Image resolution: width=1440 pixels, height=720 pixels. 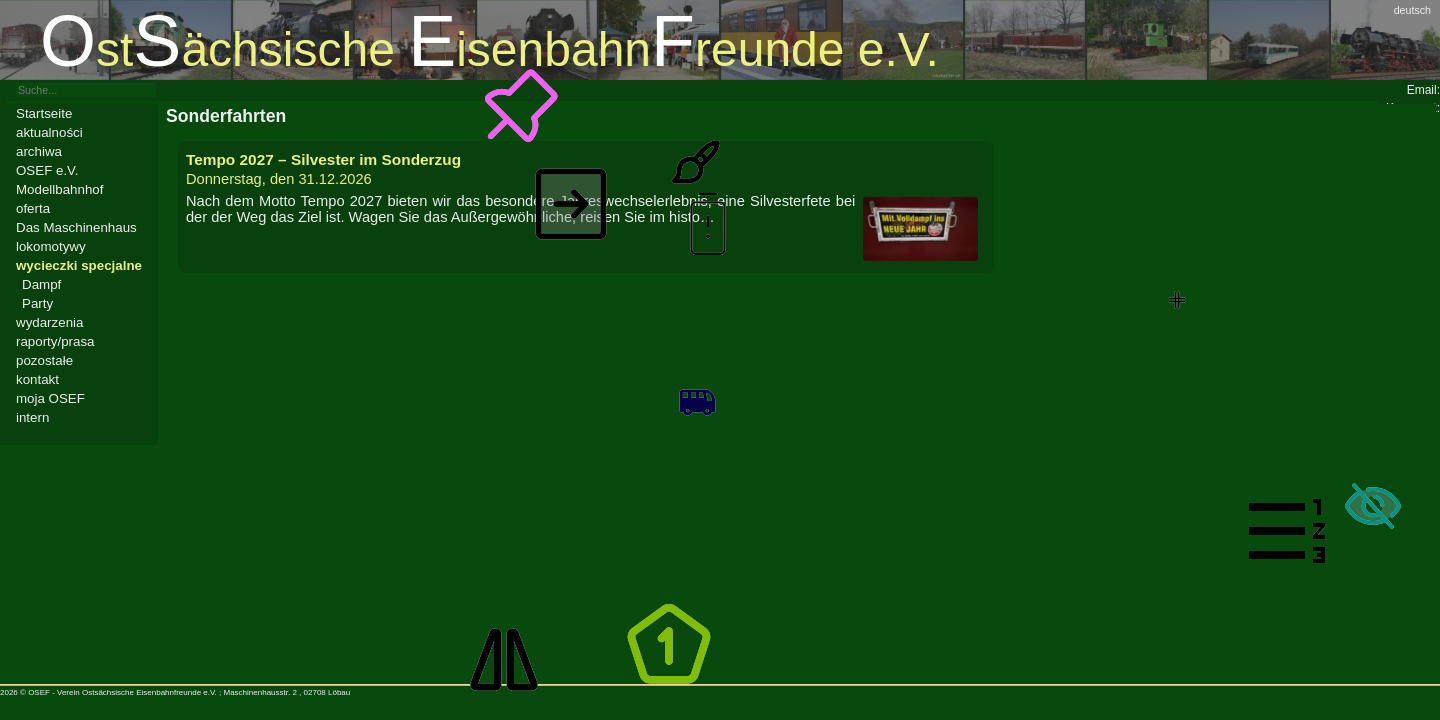 What do you see at coordinates (1289, 531) in the screenshot?
I see `switch to right-to-left numbered list format` at bounding box center [1289, 531].